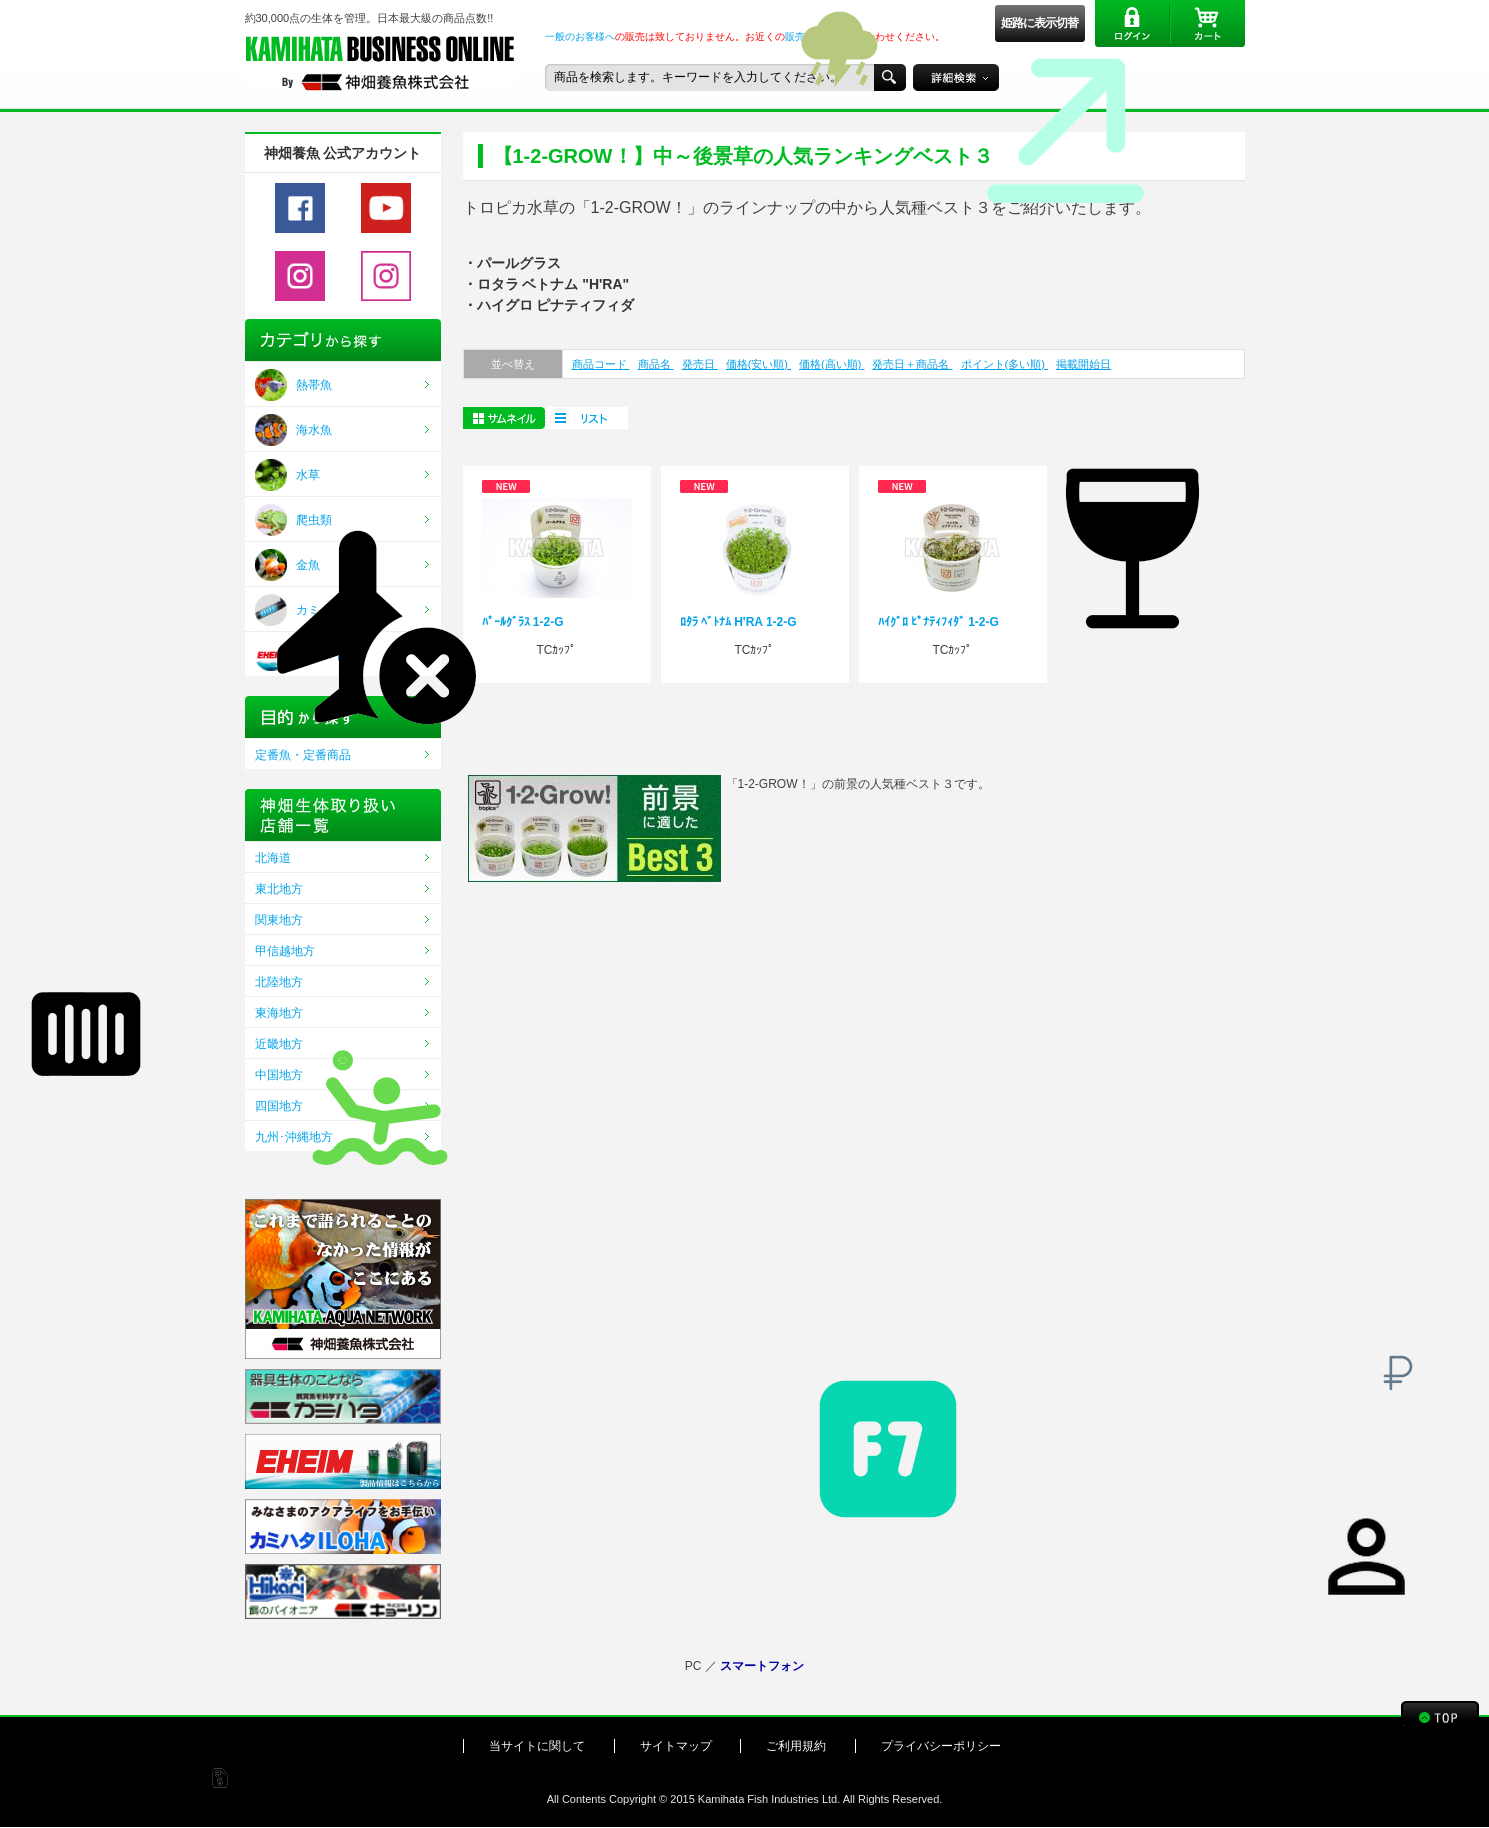  What do you see at coordinates (888, 1449) in the screenshot?
I see `F7 keyboard function key` at bounding box center [888, 1449].